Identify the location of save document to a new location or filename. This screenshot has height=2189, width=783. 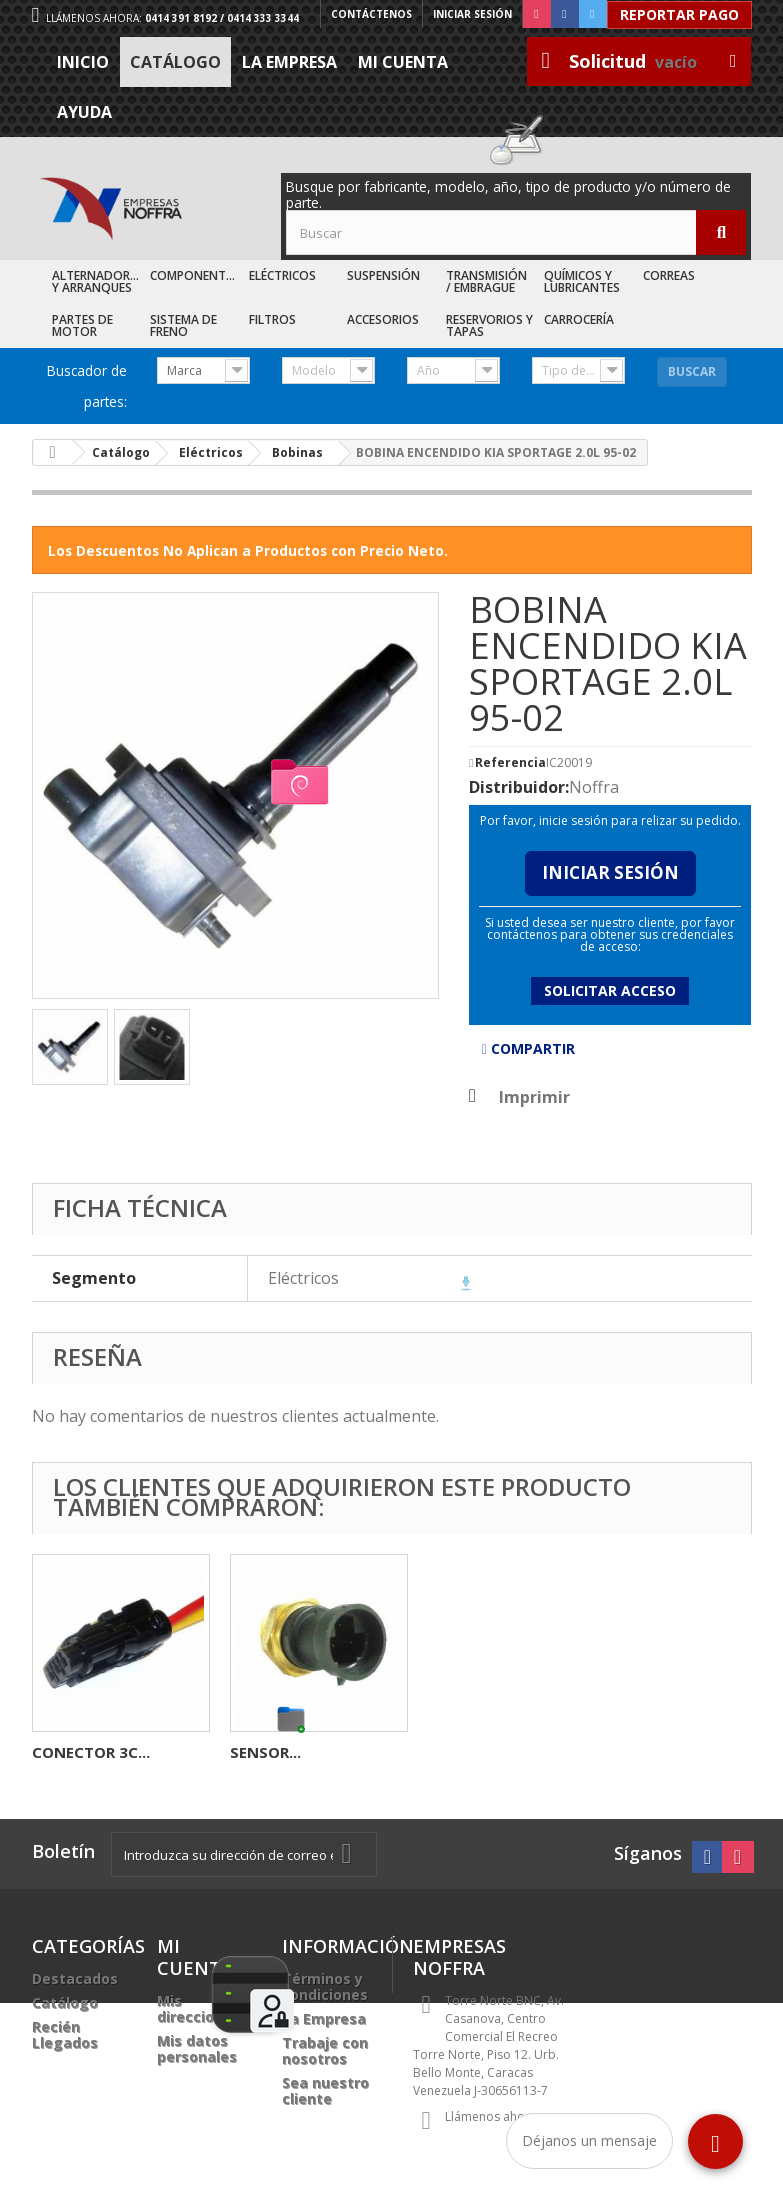
(466, 1282).